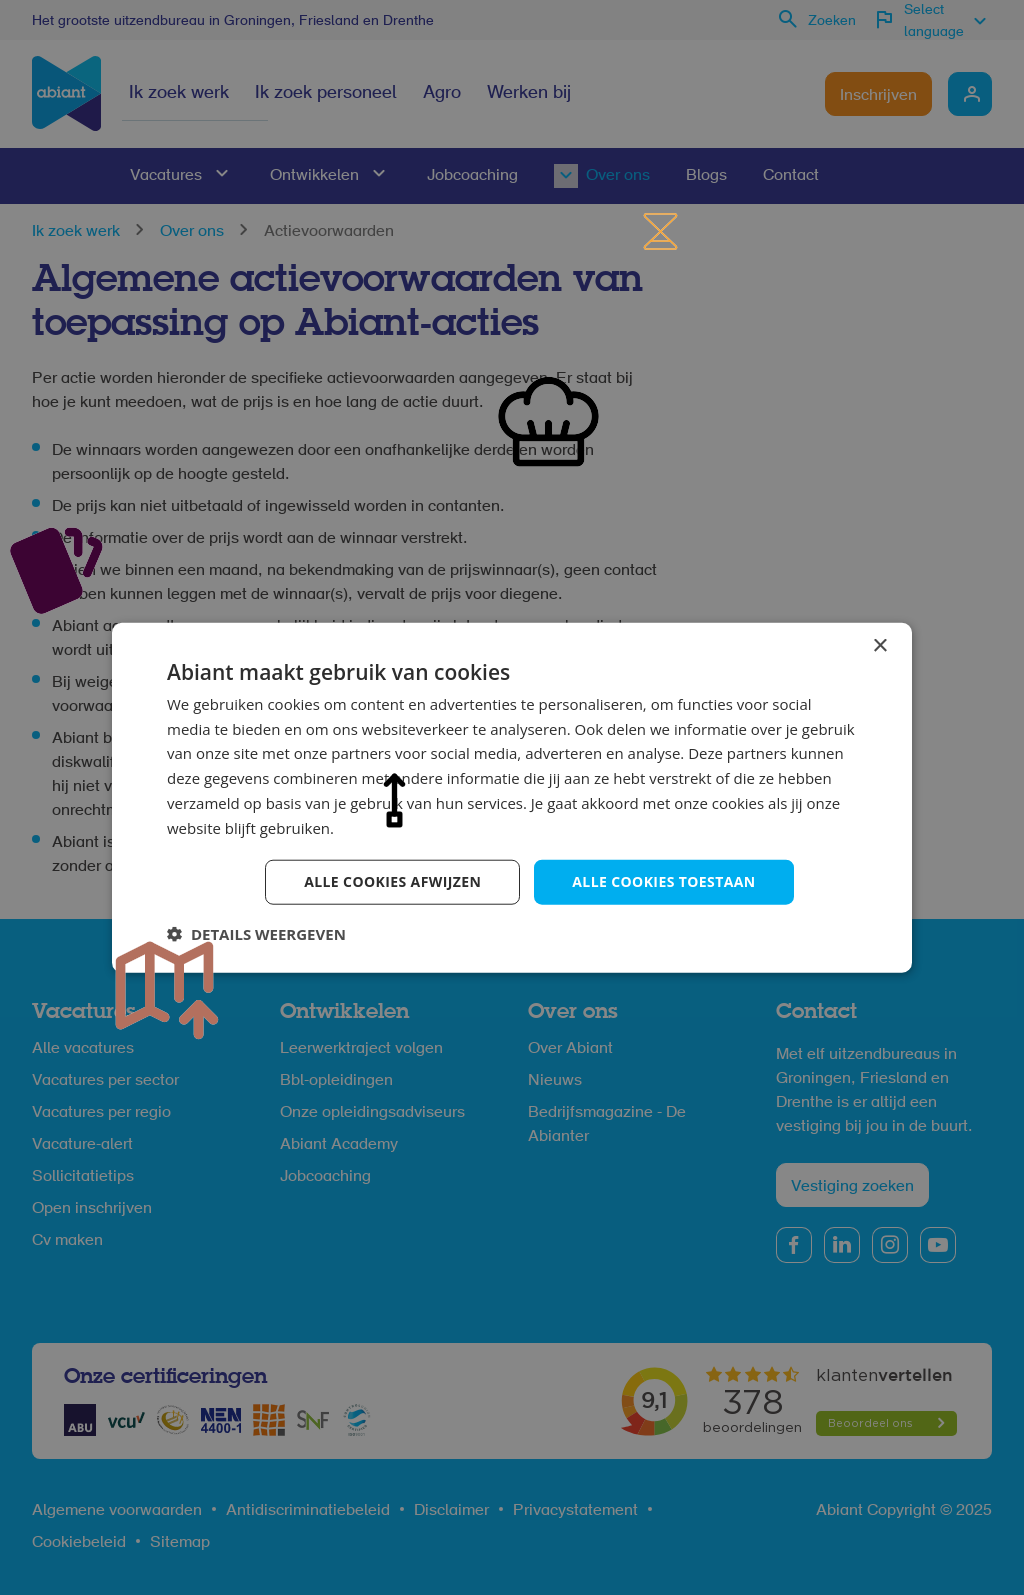  What do you see at coordinates (394, 800) in the screenshot?
I see `move item up in a list or hierarchy` at bounding box center [394, 800].